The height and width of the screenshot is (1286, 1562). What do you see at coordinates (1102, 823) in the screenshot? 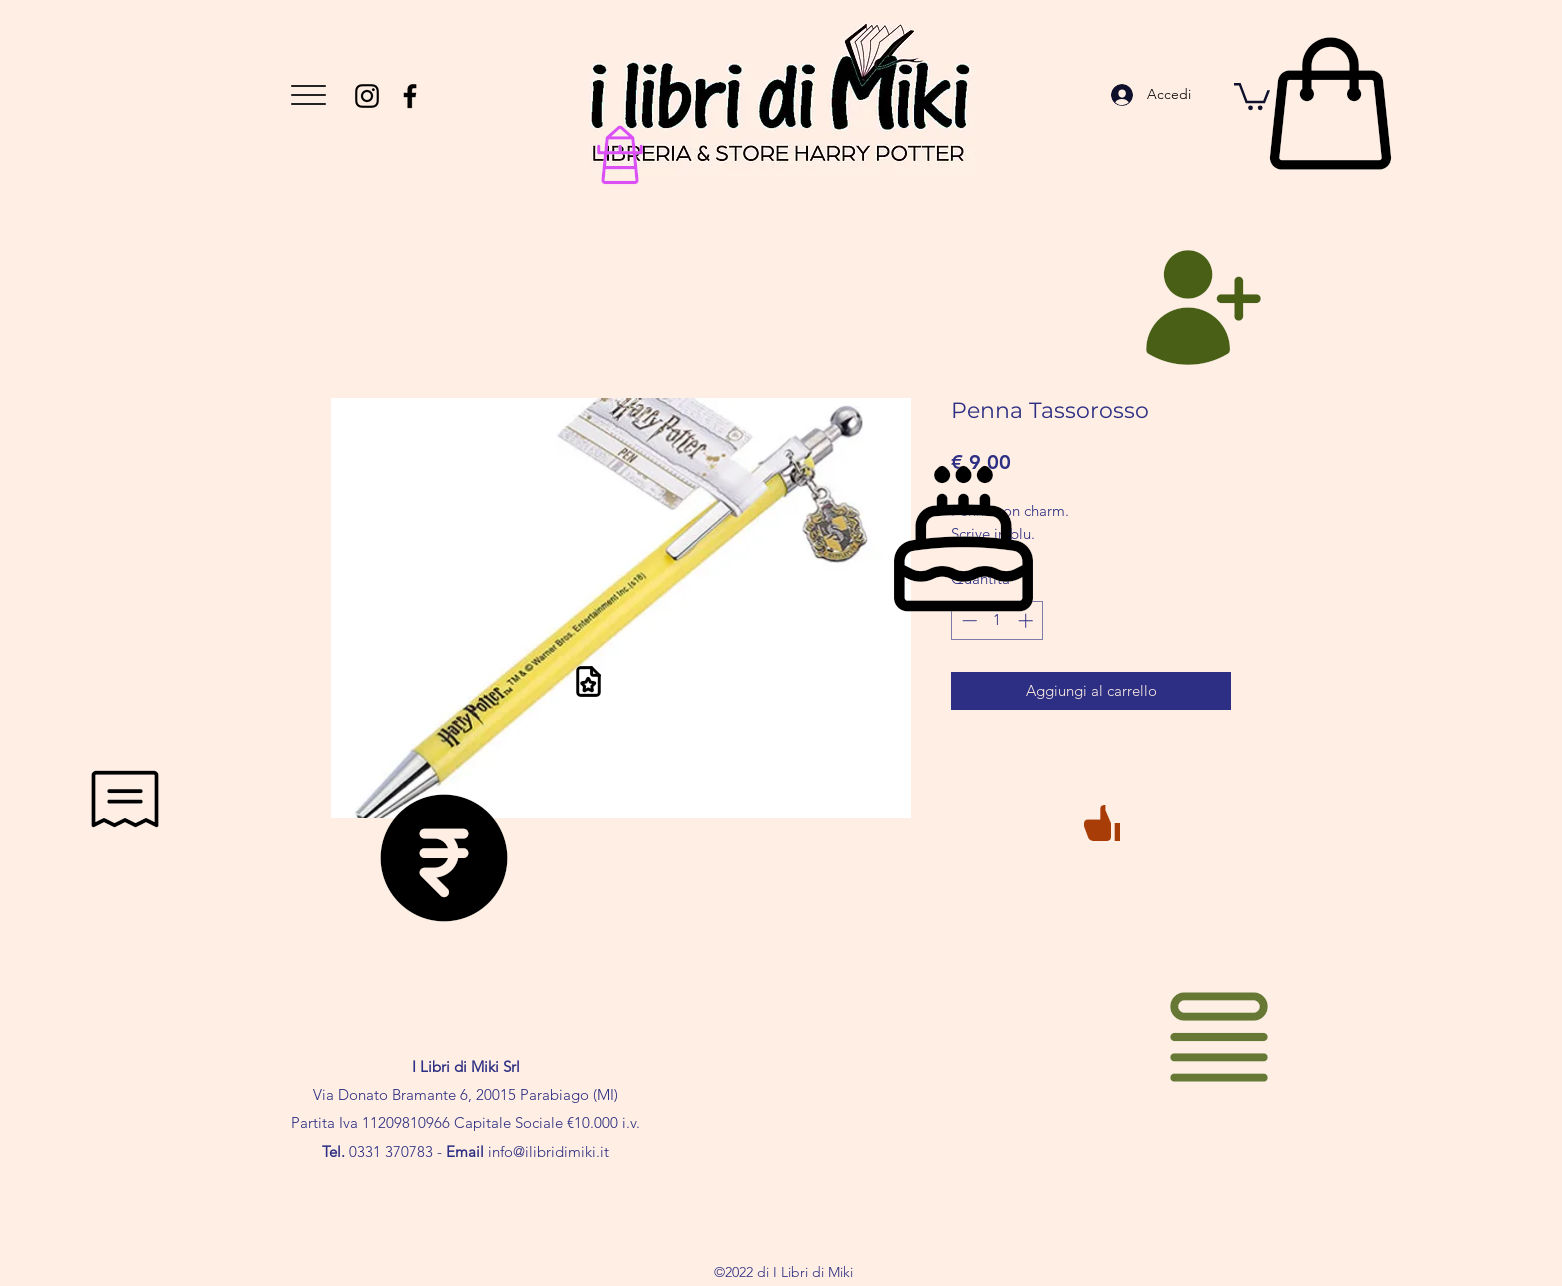
I see `like or approve this content` at bounding box center [1102, 823].